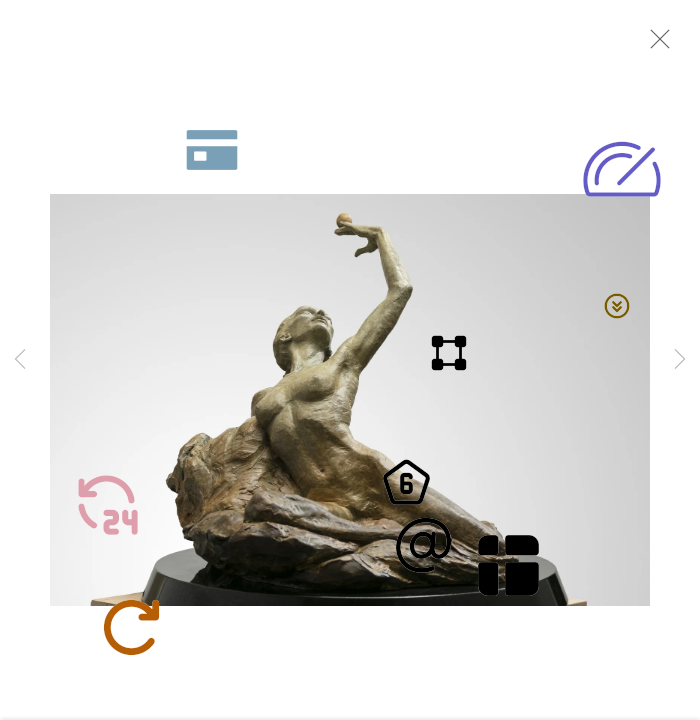 This screenshot has width=700, height=720. What do you see at coordinates (622, 172) in the screenshot?
I see `view speed or performance metrics` at bounding box center [622, 172].